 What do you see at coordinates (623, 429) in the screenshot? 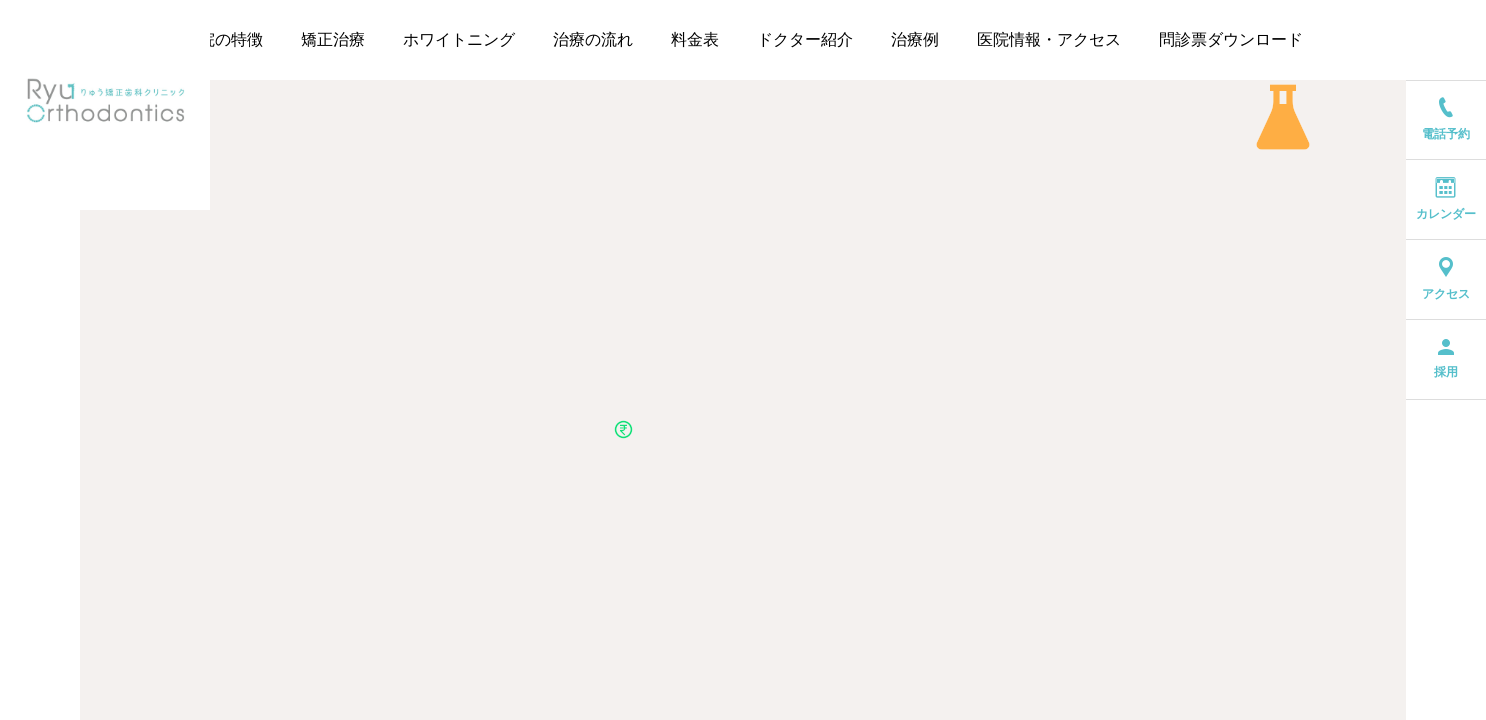
I see `view balance or payment amount in rupees` at bounding box center [623, 429].